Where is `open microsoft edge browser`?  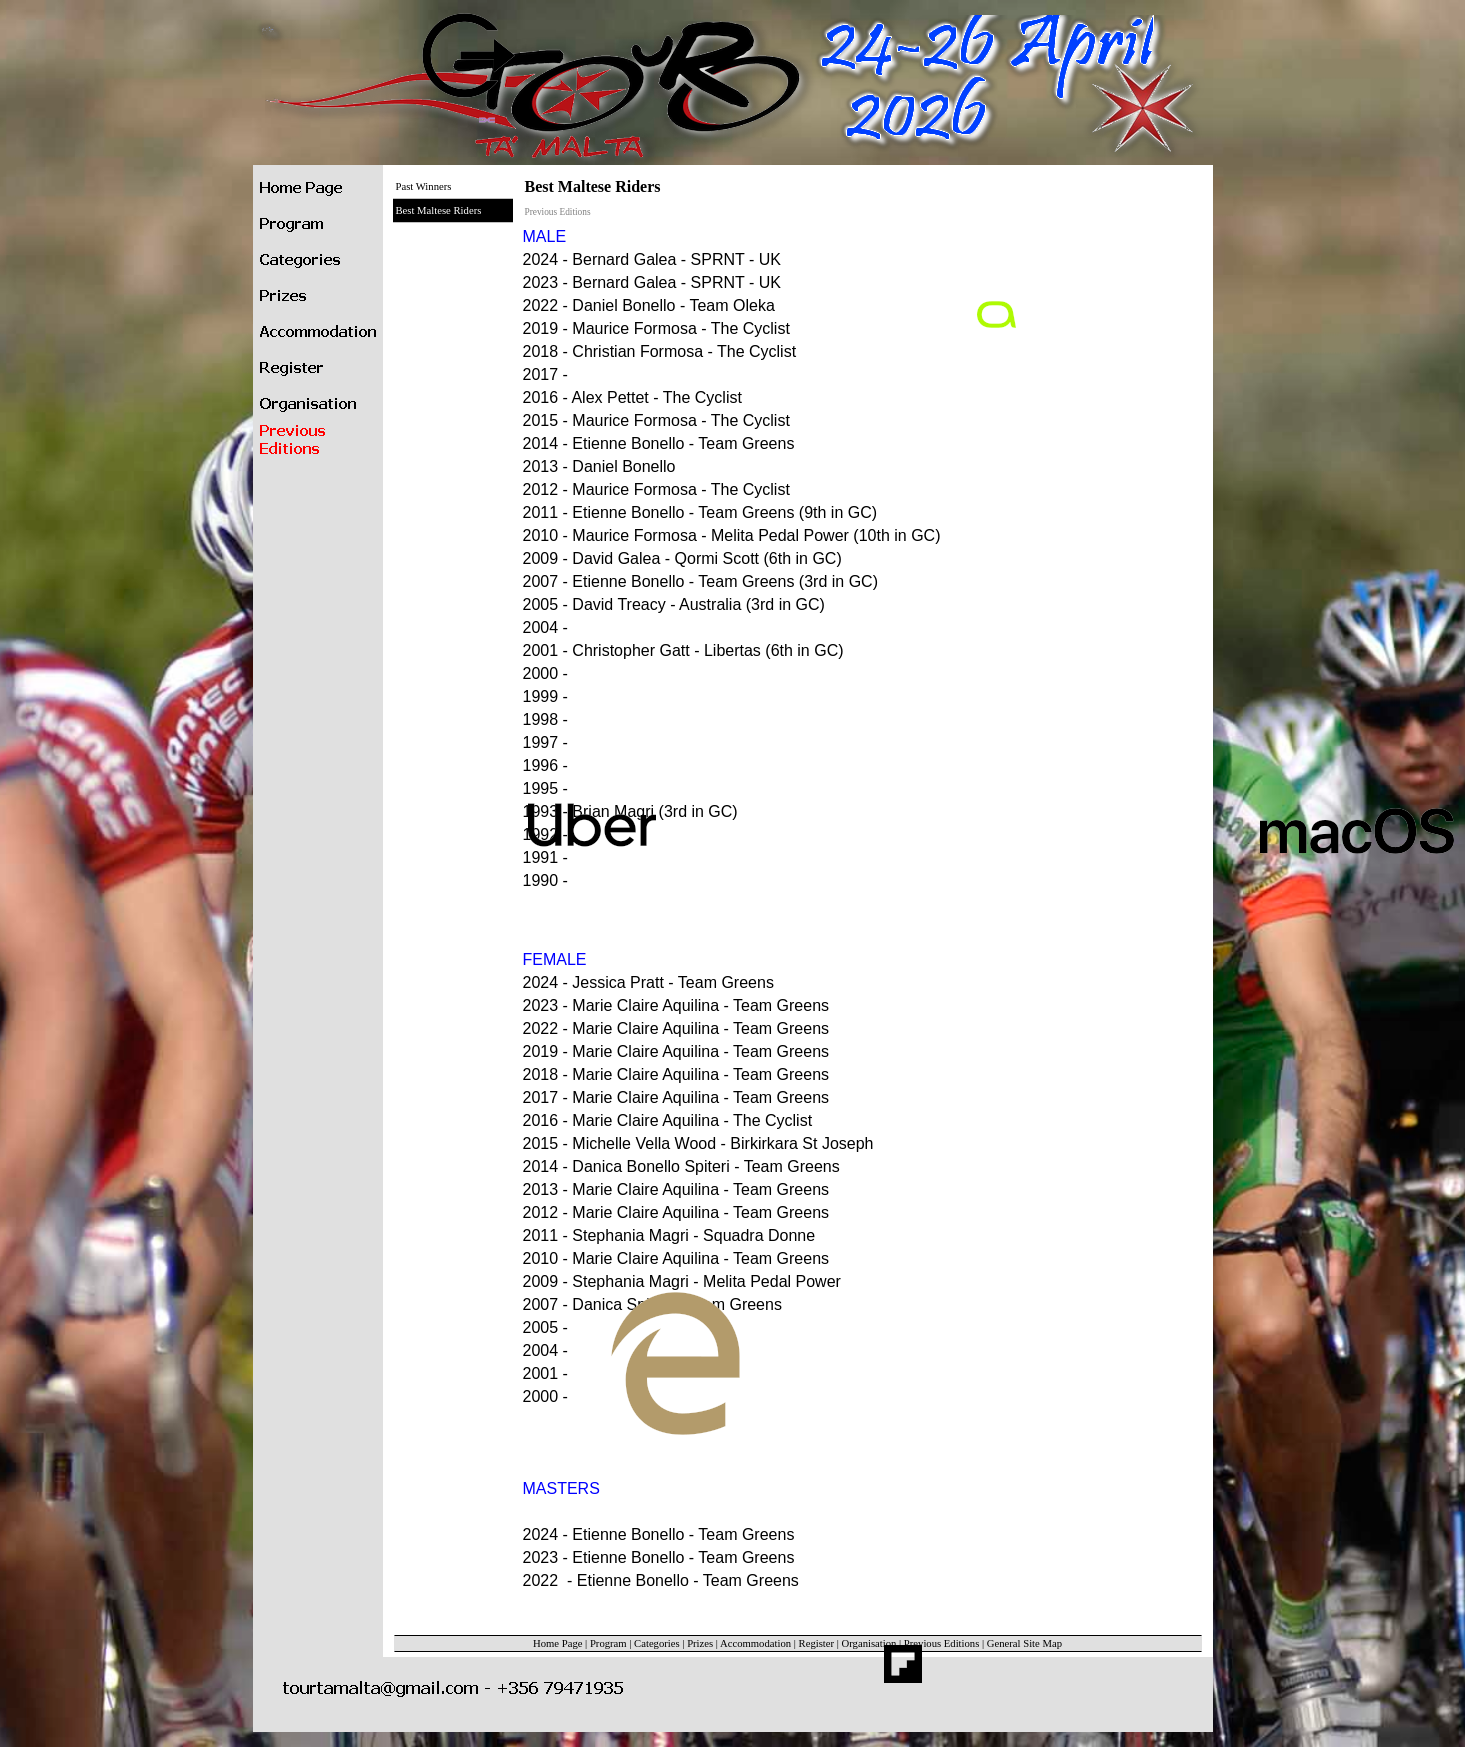
open microsoft edge browser is located at coordinates (675, 1363).